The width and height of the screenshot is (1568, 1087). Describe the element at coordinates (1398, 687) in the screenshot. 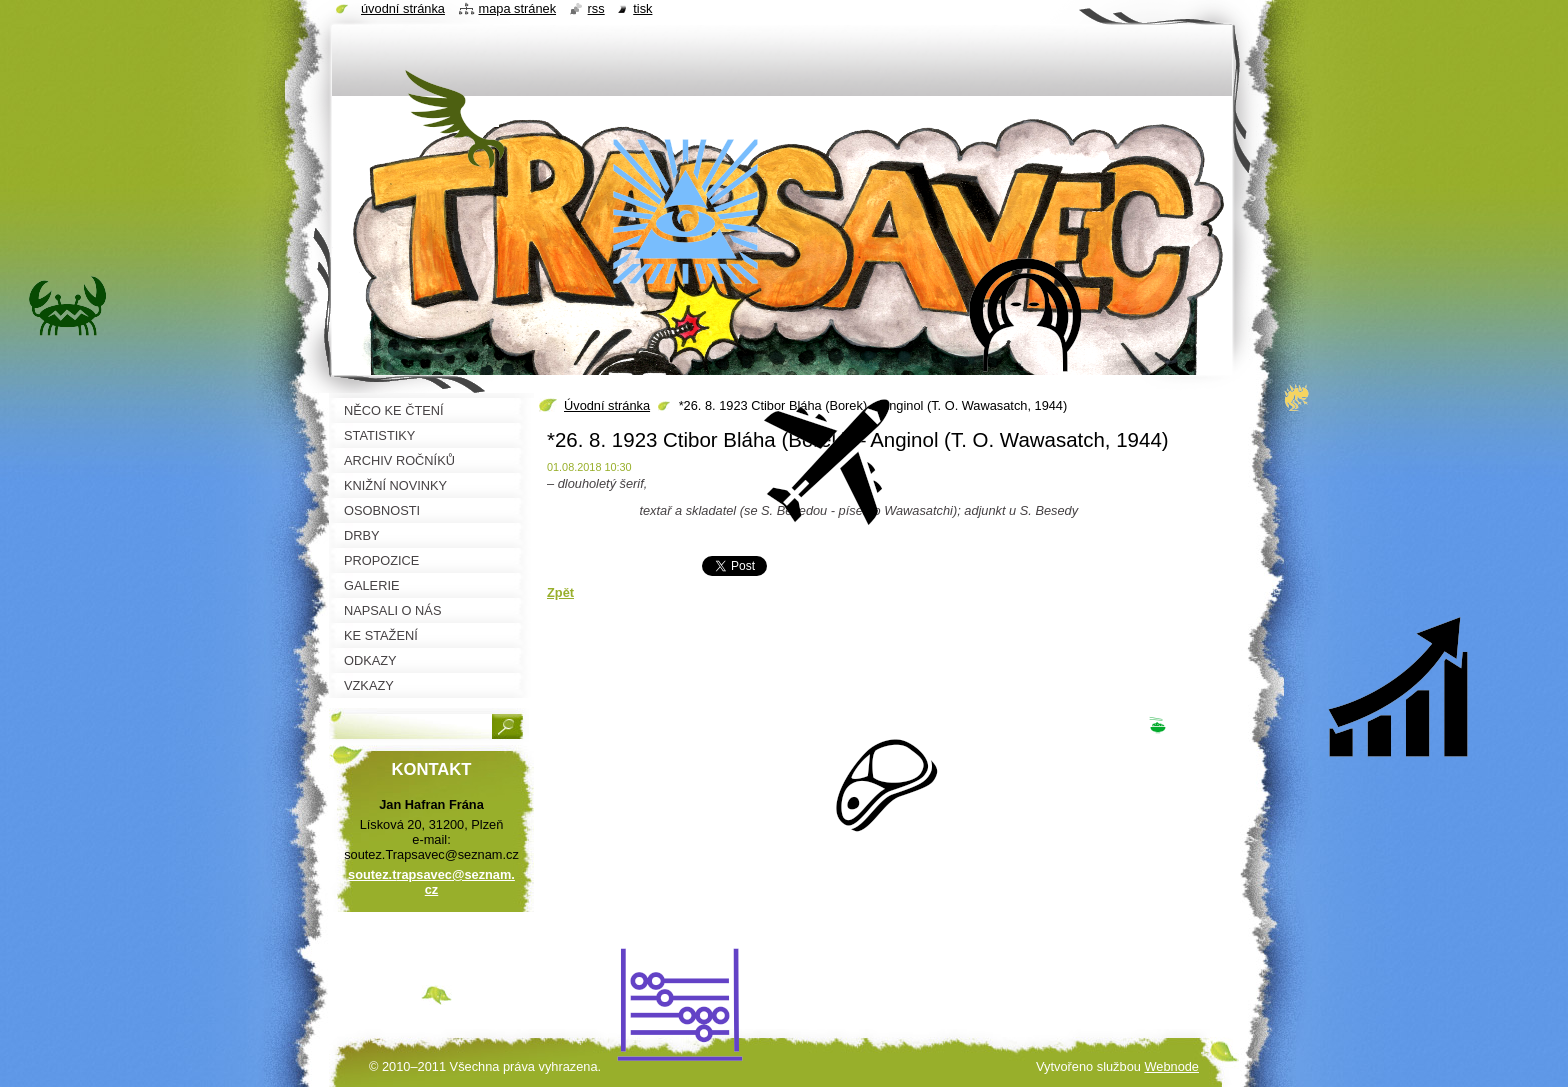

I see `view your progress or level advancement` at that location.